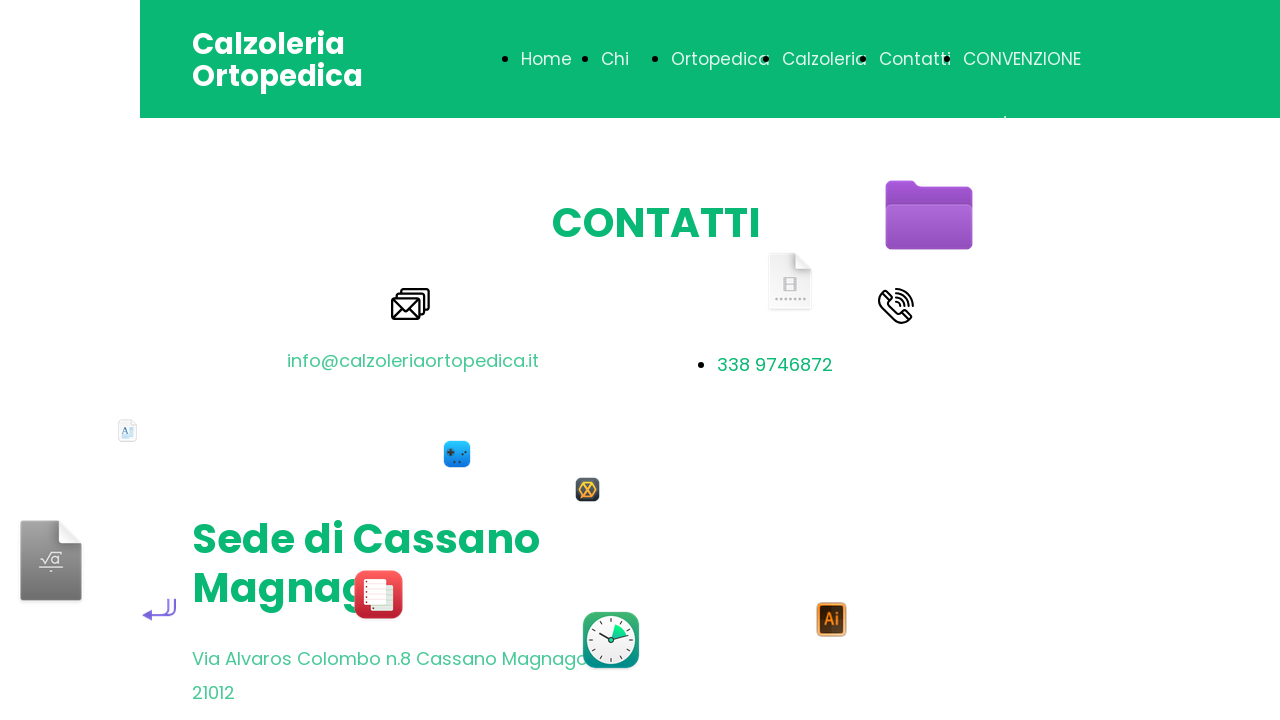 This screenshot has height=720, width=1280. Describe the element at coordinates (790, 282) in the screenshot. I see `a subtitle file (.srt) for video content` at that location.